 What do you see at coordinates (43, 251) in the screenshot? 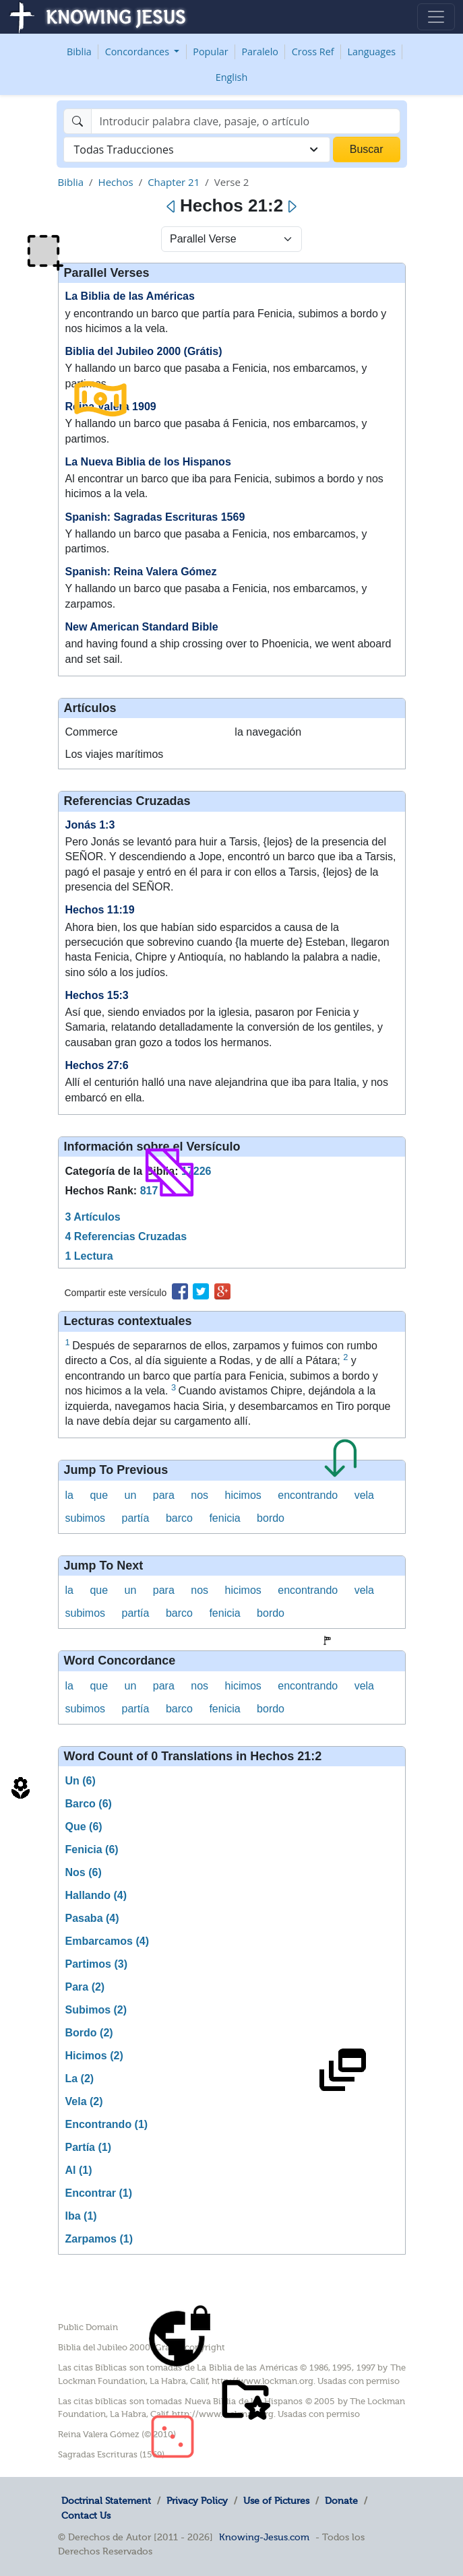
I see `add to current selection` at bounding box center [43, 251].